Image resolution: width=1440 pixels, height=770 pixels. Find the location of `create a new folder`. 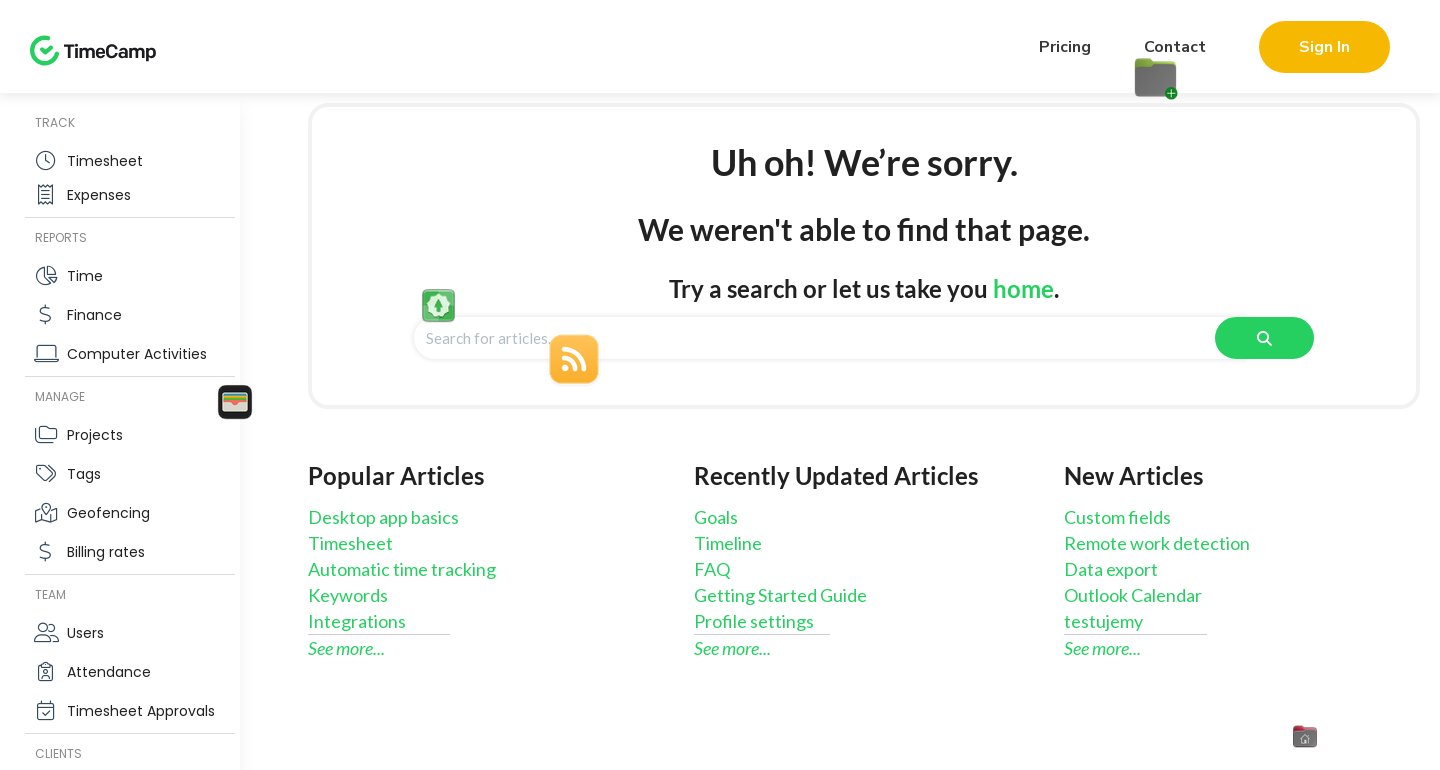

create a new folder is located at coordinates (1155, 77).